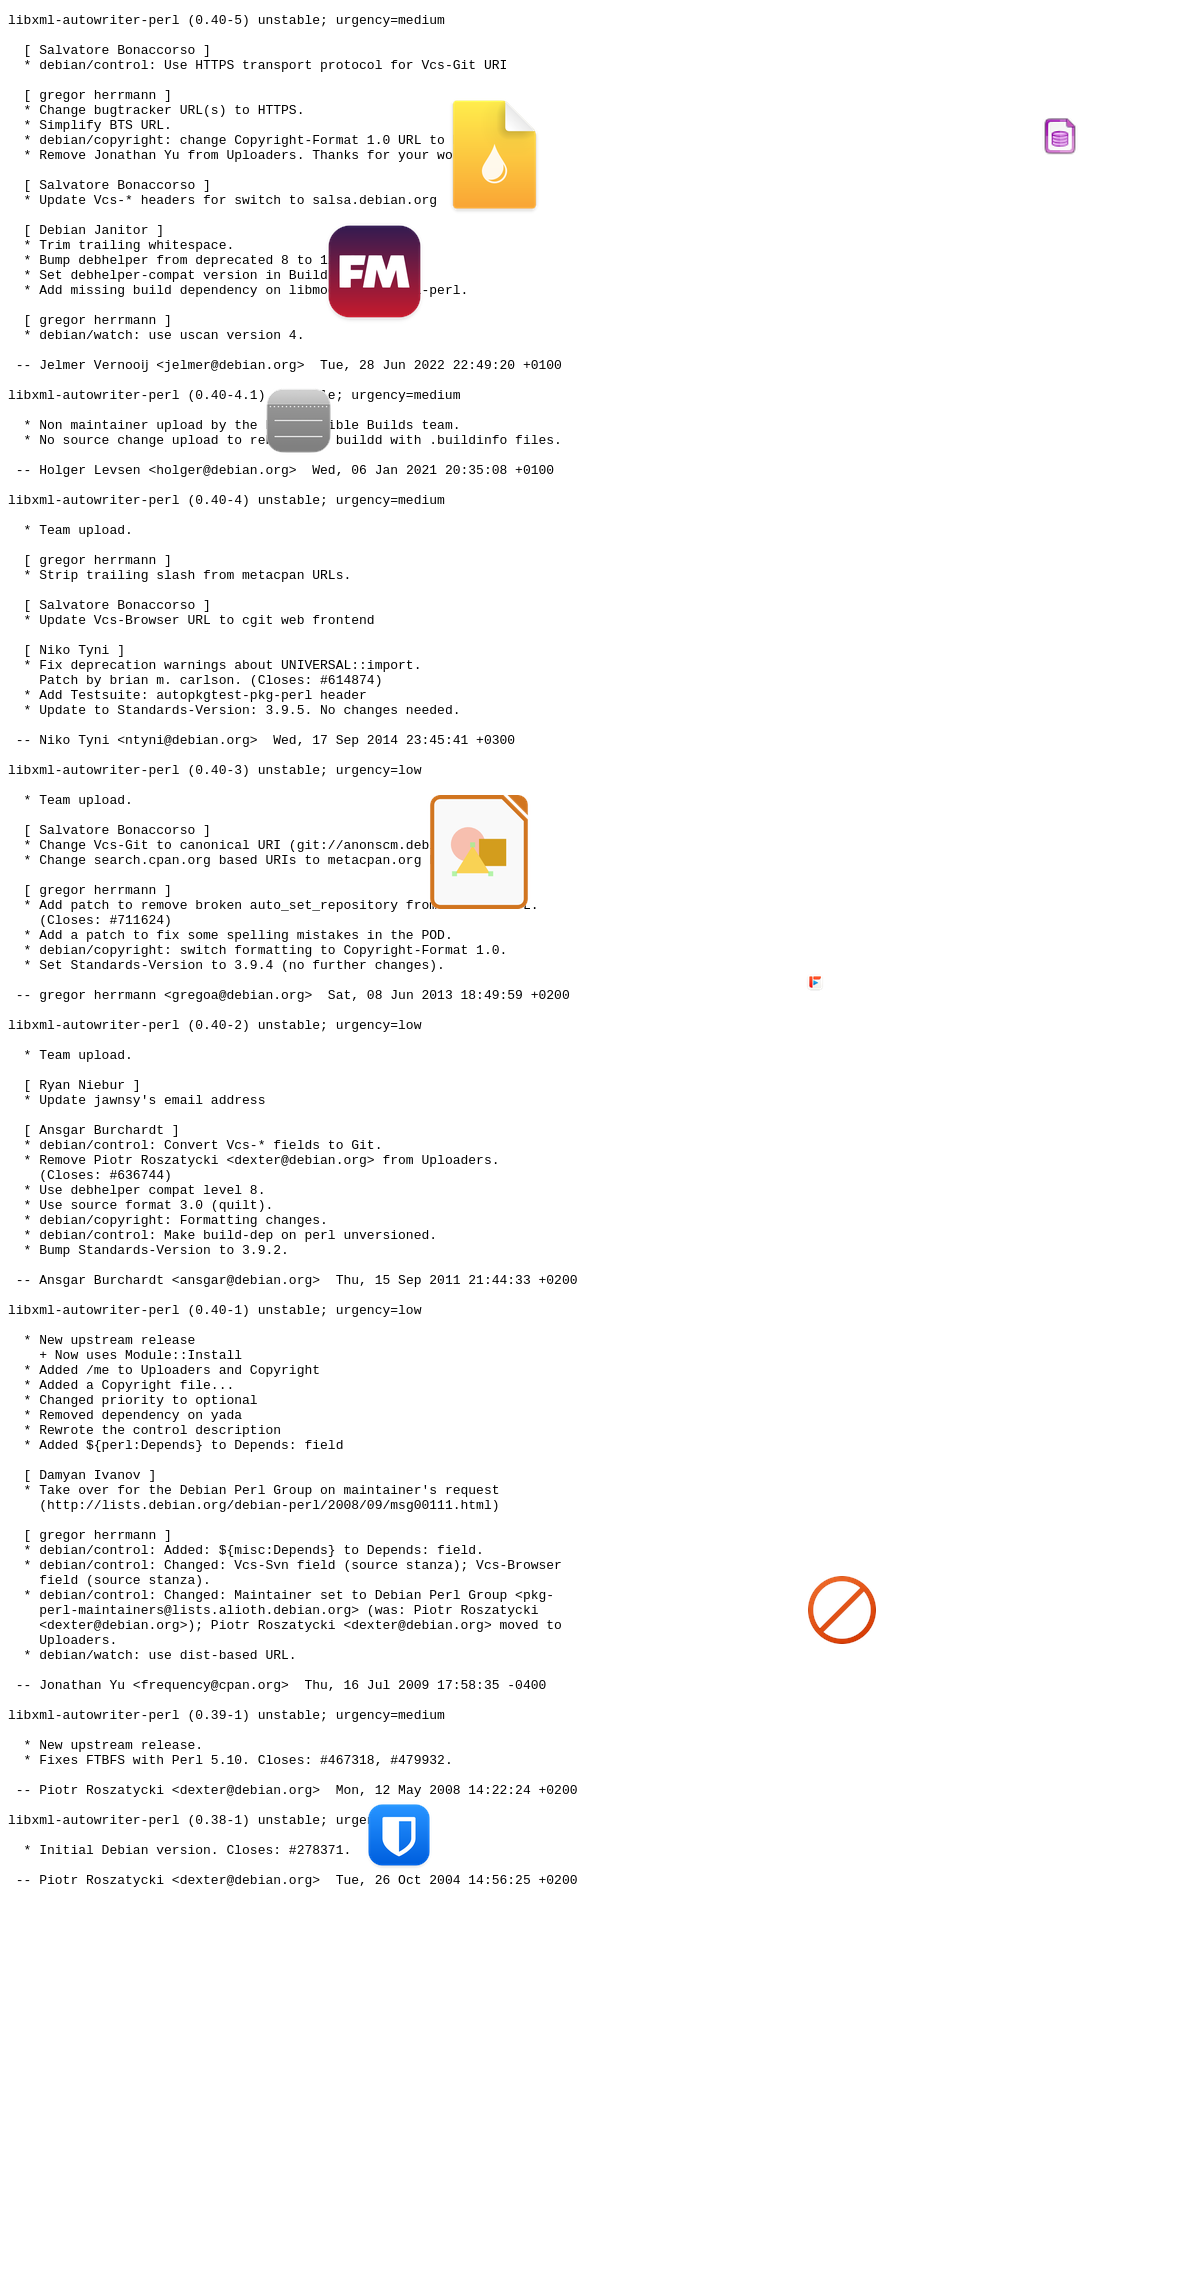 The height and width of the screenshot is (2276, 1180). Describe the element at coordinates (374, 271) in the screenshot. I see `open football manager app` at that location.